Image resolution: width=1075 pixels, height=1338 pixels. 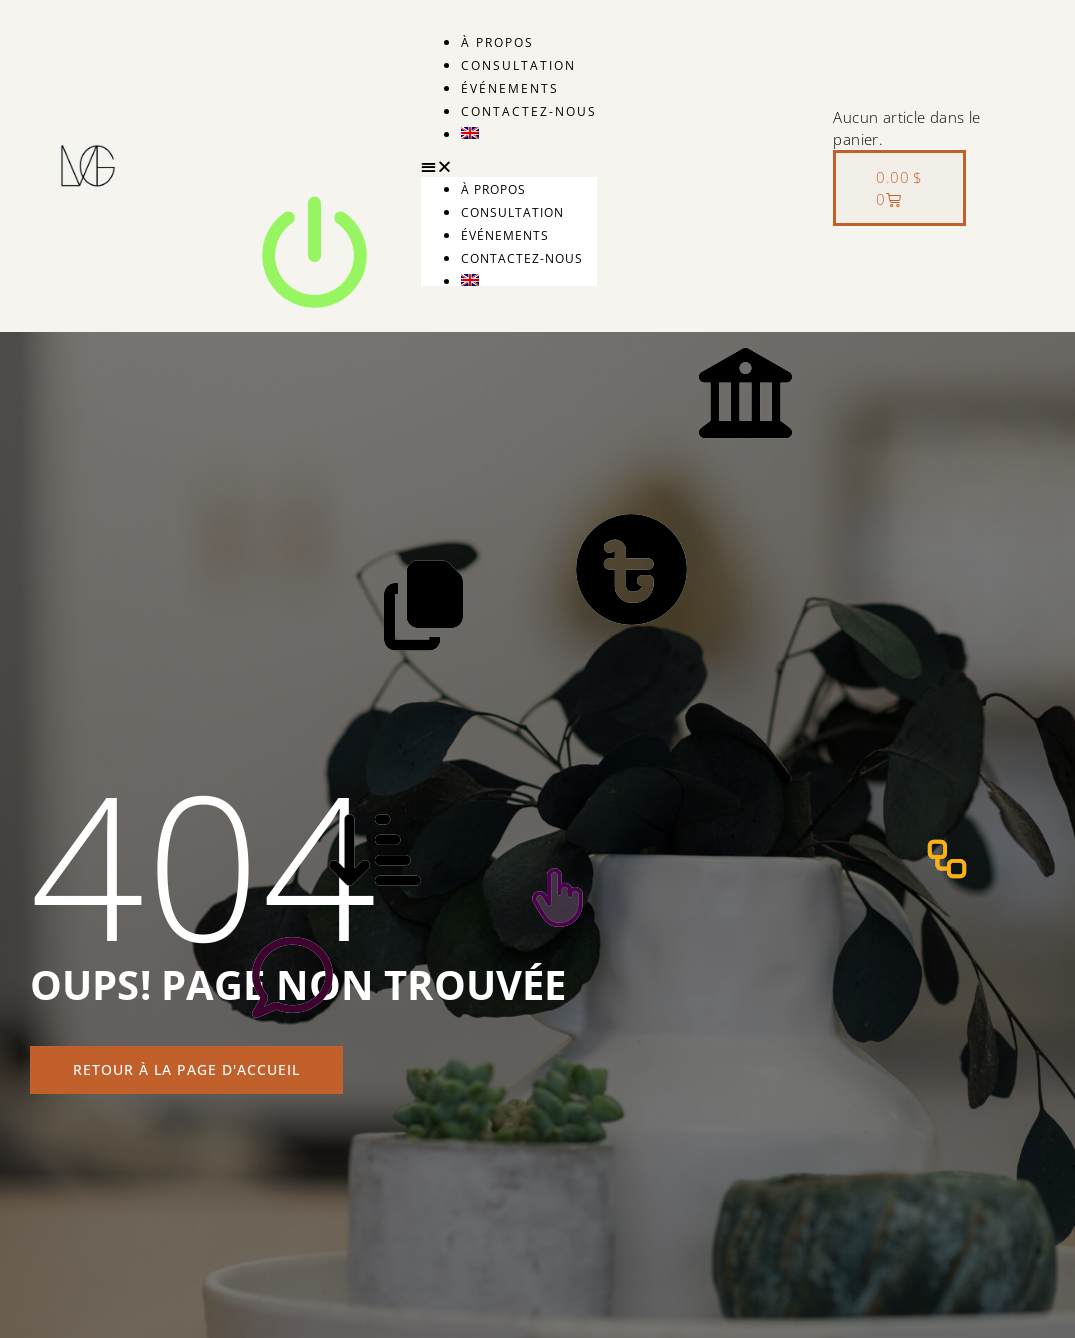 What do you see at coordinates (557, 897) in the screenshot?
I see `tap or click to select an item` at bounding box center [557, 897].